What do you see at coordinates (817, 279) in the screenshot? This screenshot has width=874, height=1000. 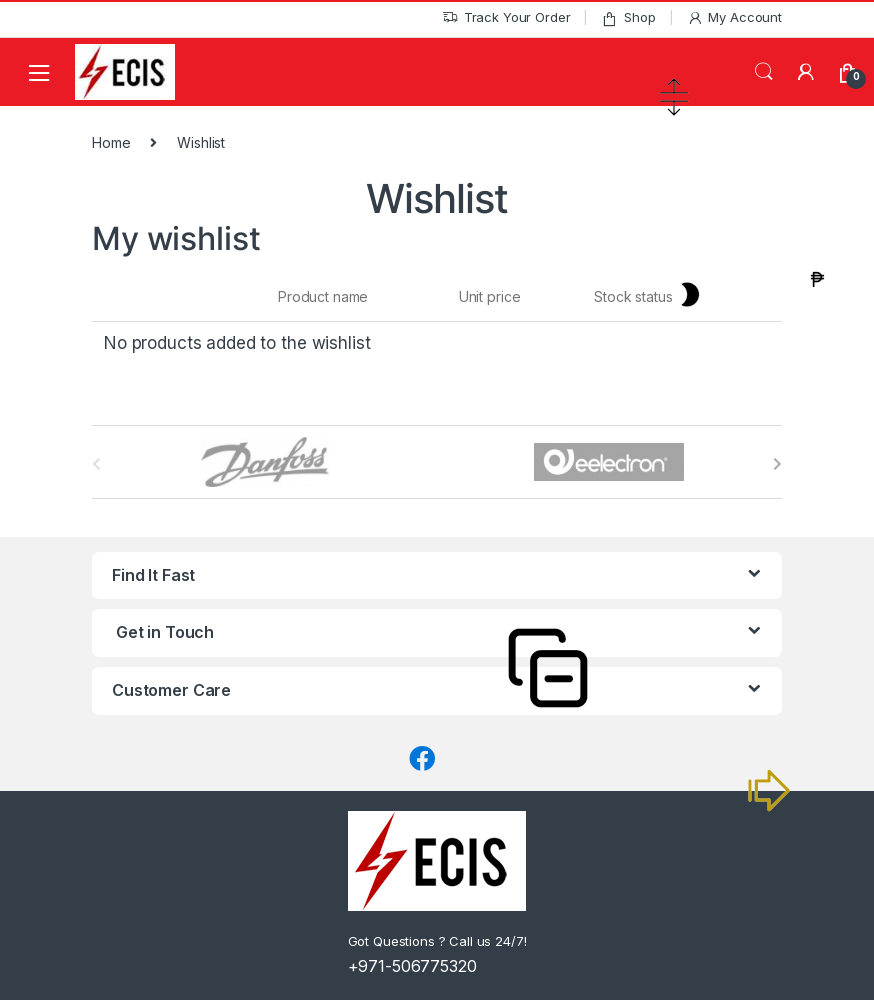 I see `indicates price or payment in philippine pesos` at bounding box center [817, 279].